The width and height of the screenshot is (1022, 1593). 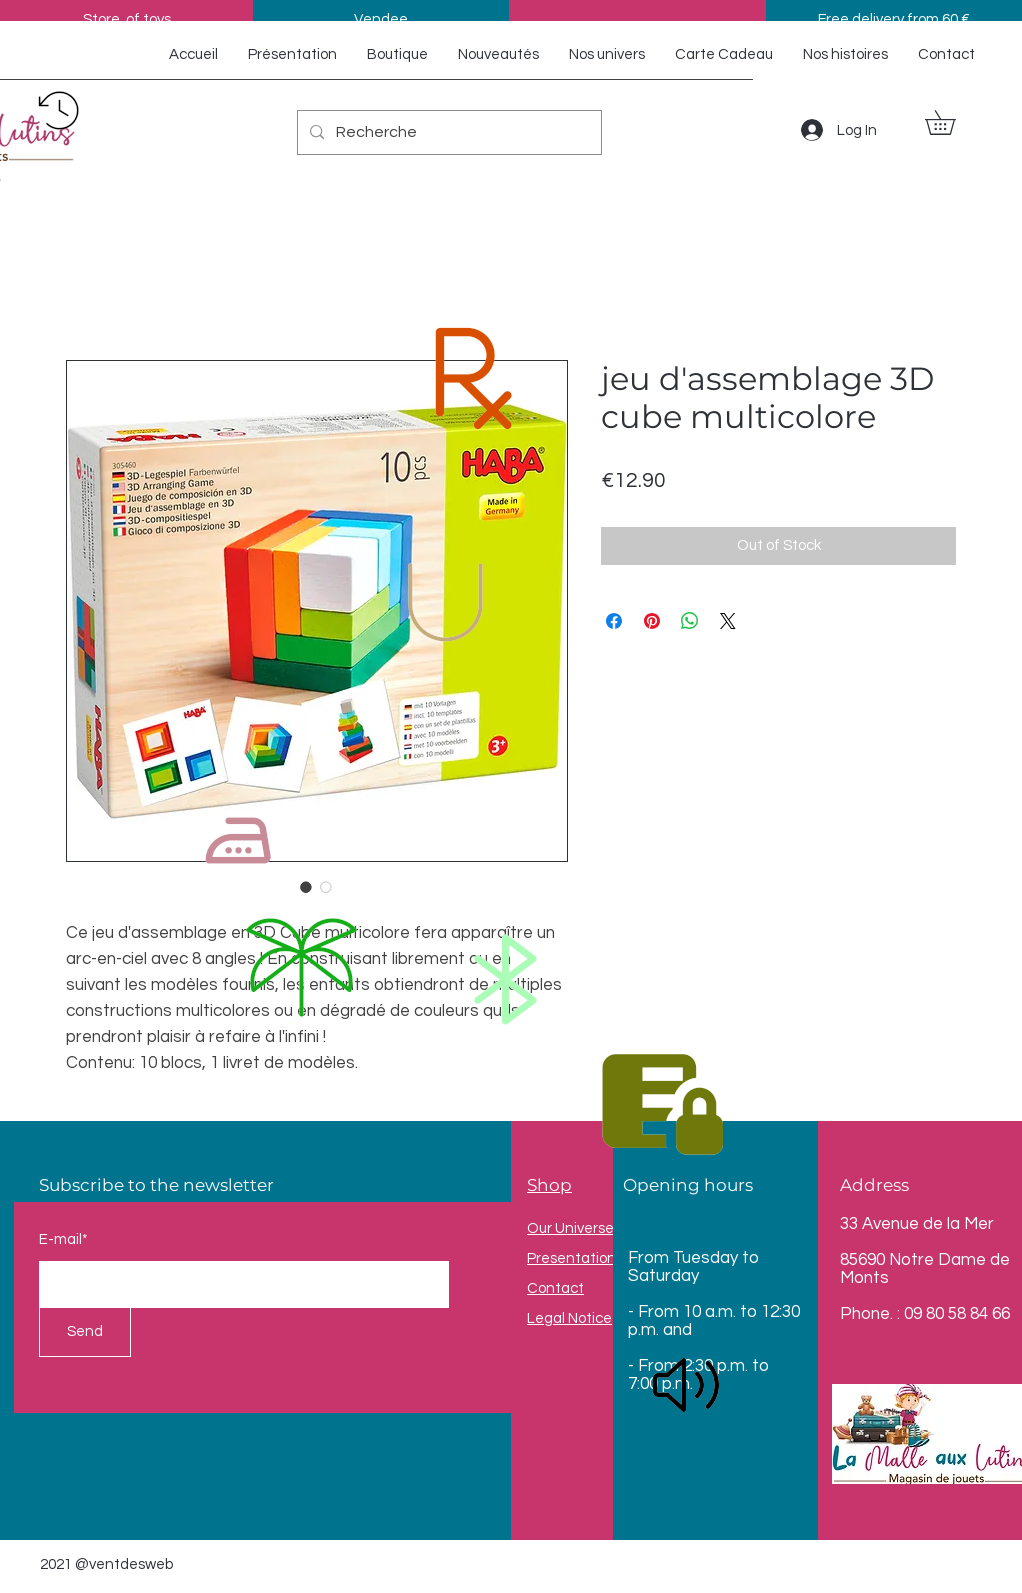 I want to click on unmute audio or turn sound on, so click(x=686, y=1385).